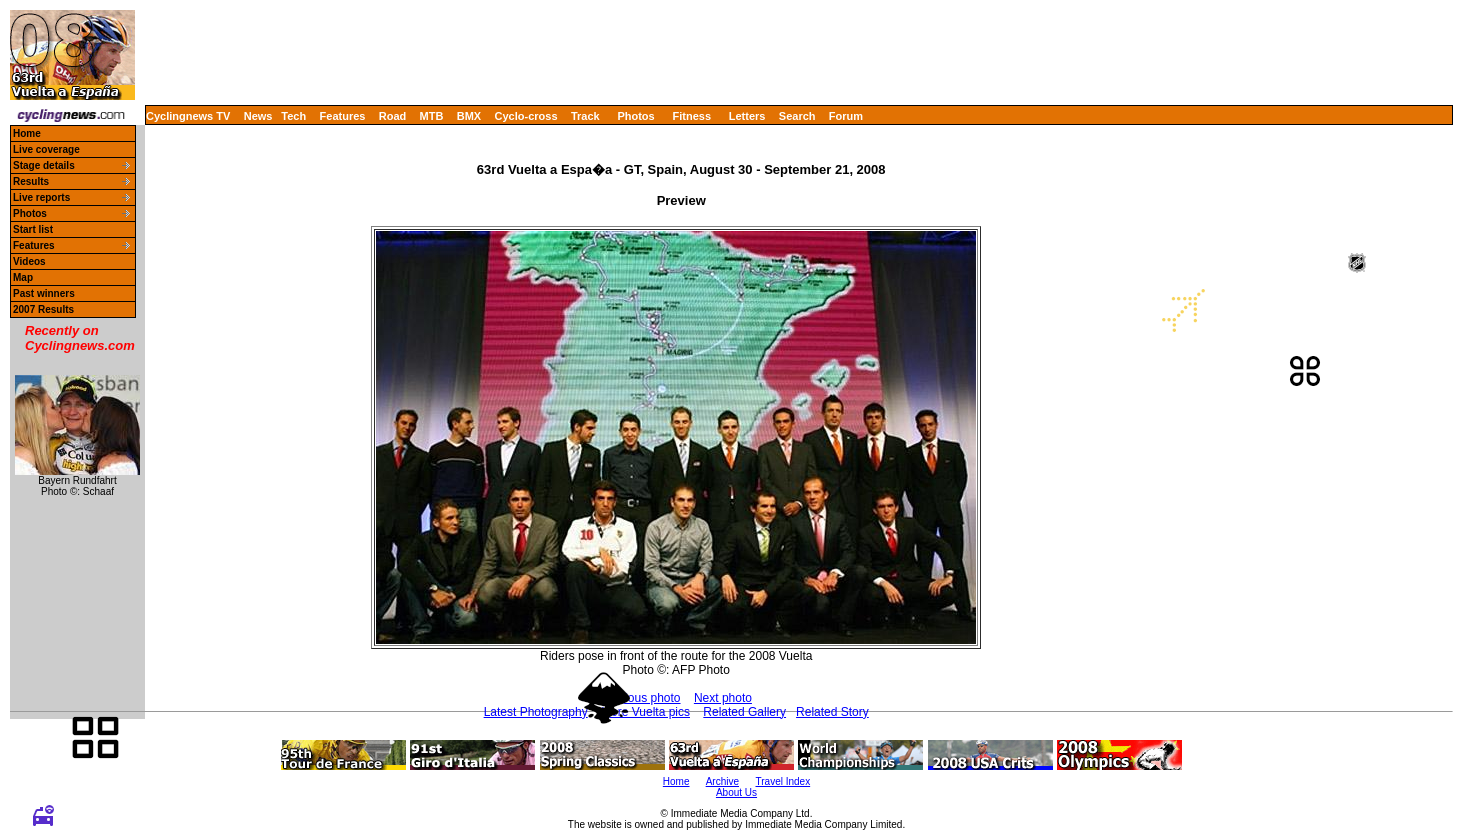 Image resolution: width=1458 pixels, height=840 pixels. What do you see at coordinates (1357, 263) in the screenshot?
I see `open the NHL app or website` at bounding box center [1357, 263].